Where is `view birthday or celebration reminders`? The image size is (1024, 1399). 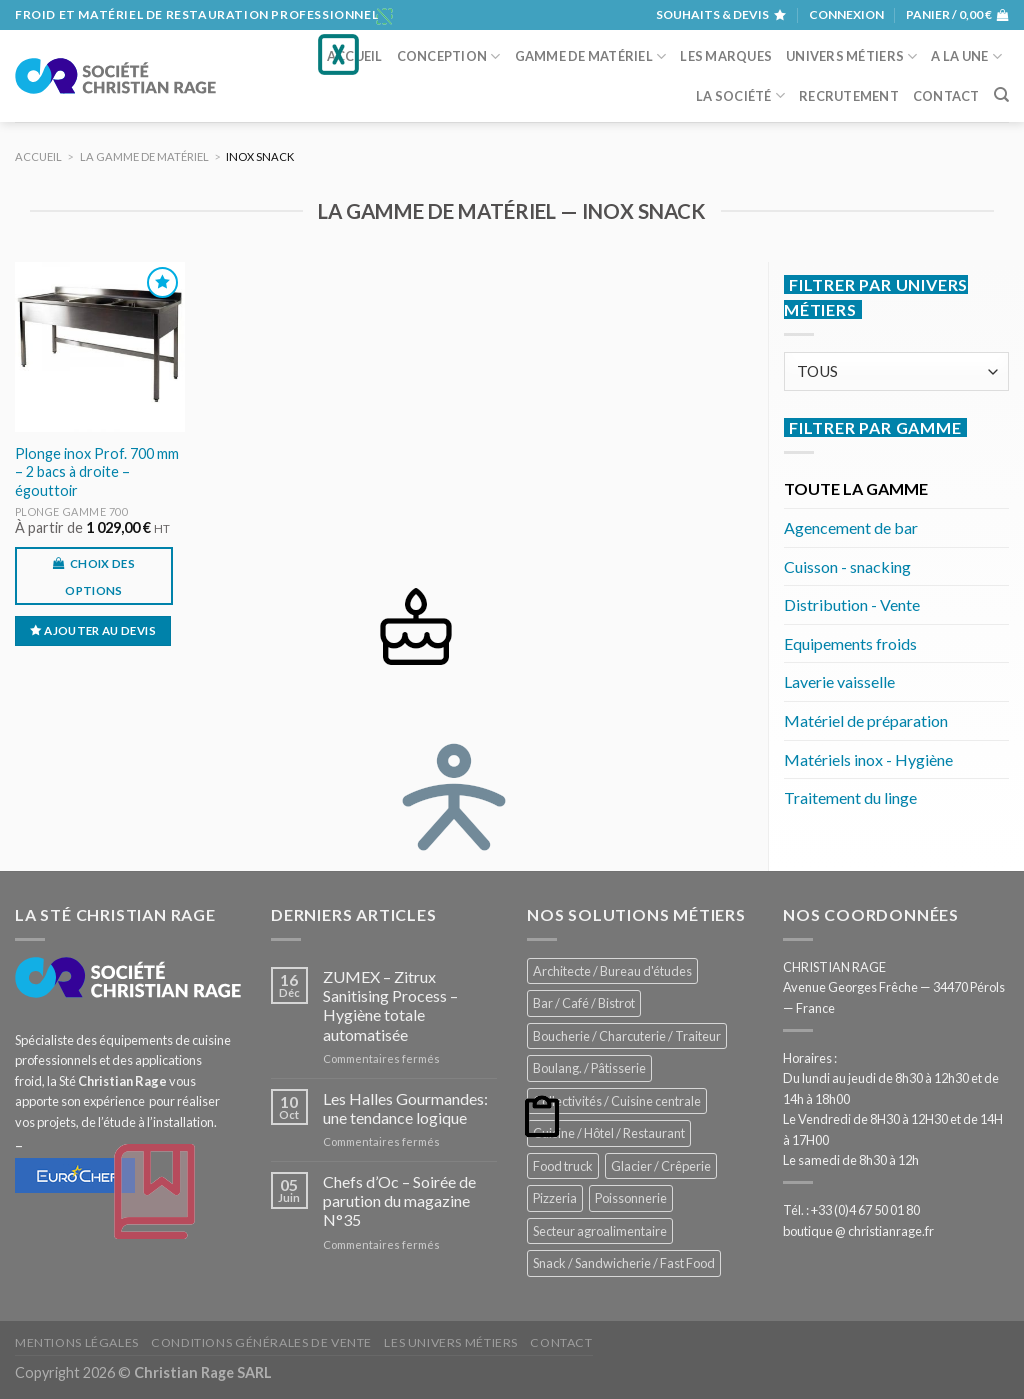
view birthday or celebration reminders is located at coordinates (416, 632).